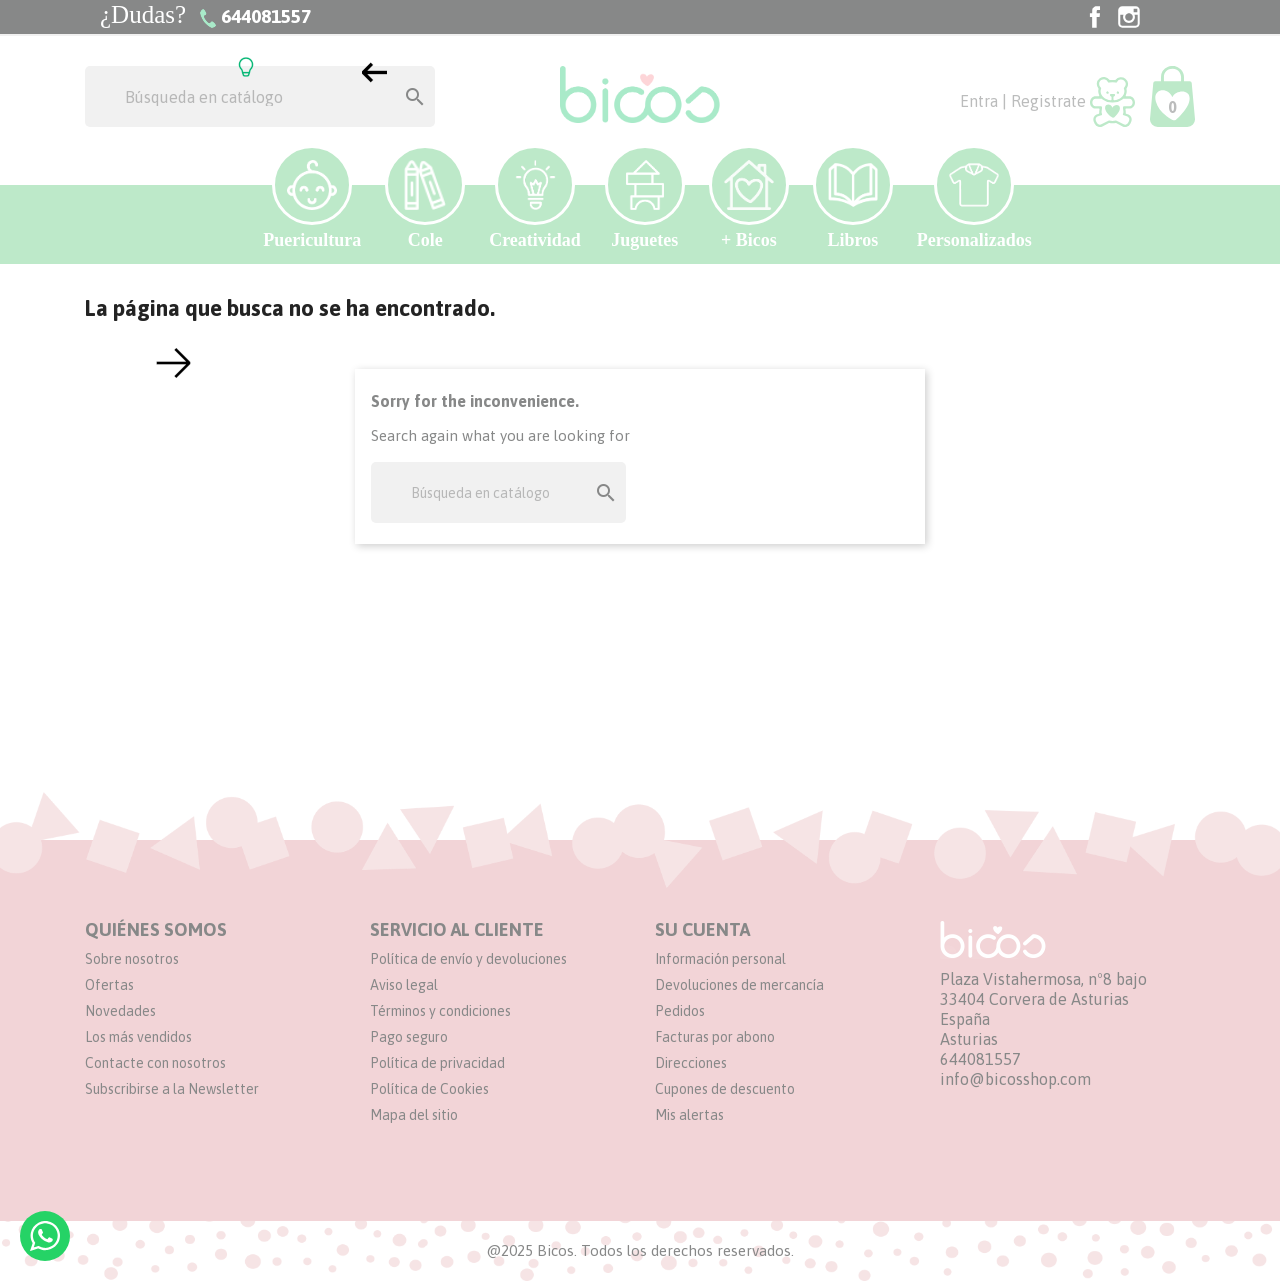  Describe the element at coordinates (376, 73) in the screenshot. I see `go back to the previous screen` at that location.